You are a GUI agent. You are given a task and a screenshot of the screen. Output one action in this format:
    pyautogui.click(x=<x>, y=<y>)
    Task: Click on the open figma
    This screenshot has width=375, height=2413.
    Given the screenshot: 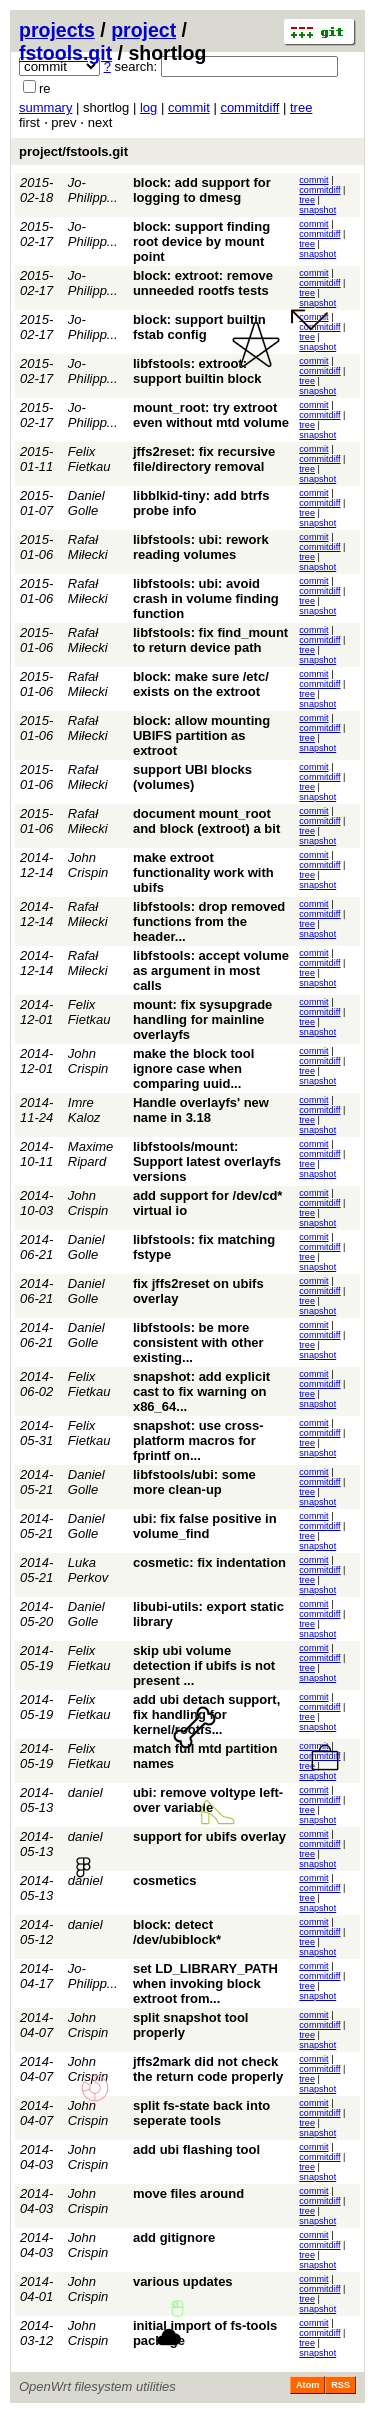 What is the action you would take?
    pyautogui.click(x=83, y=1867)
    